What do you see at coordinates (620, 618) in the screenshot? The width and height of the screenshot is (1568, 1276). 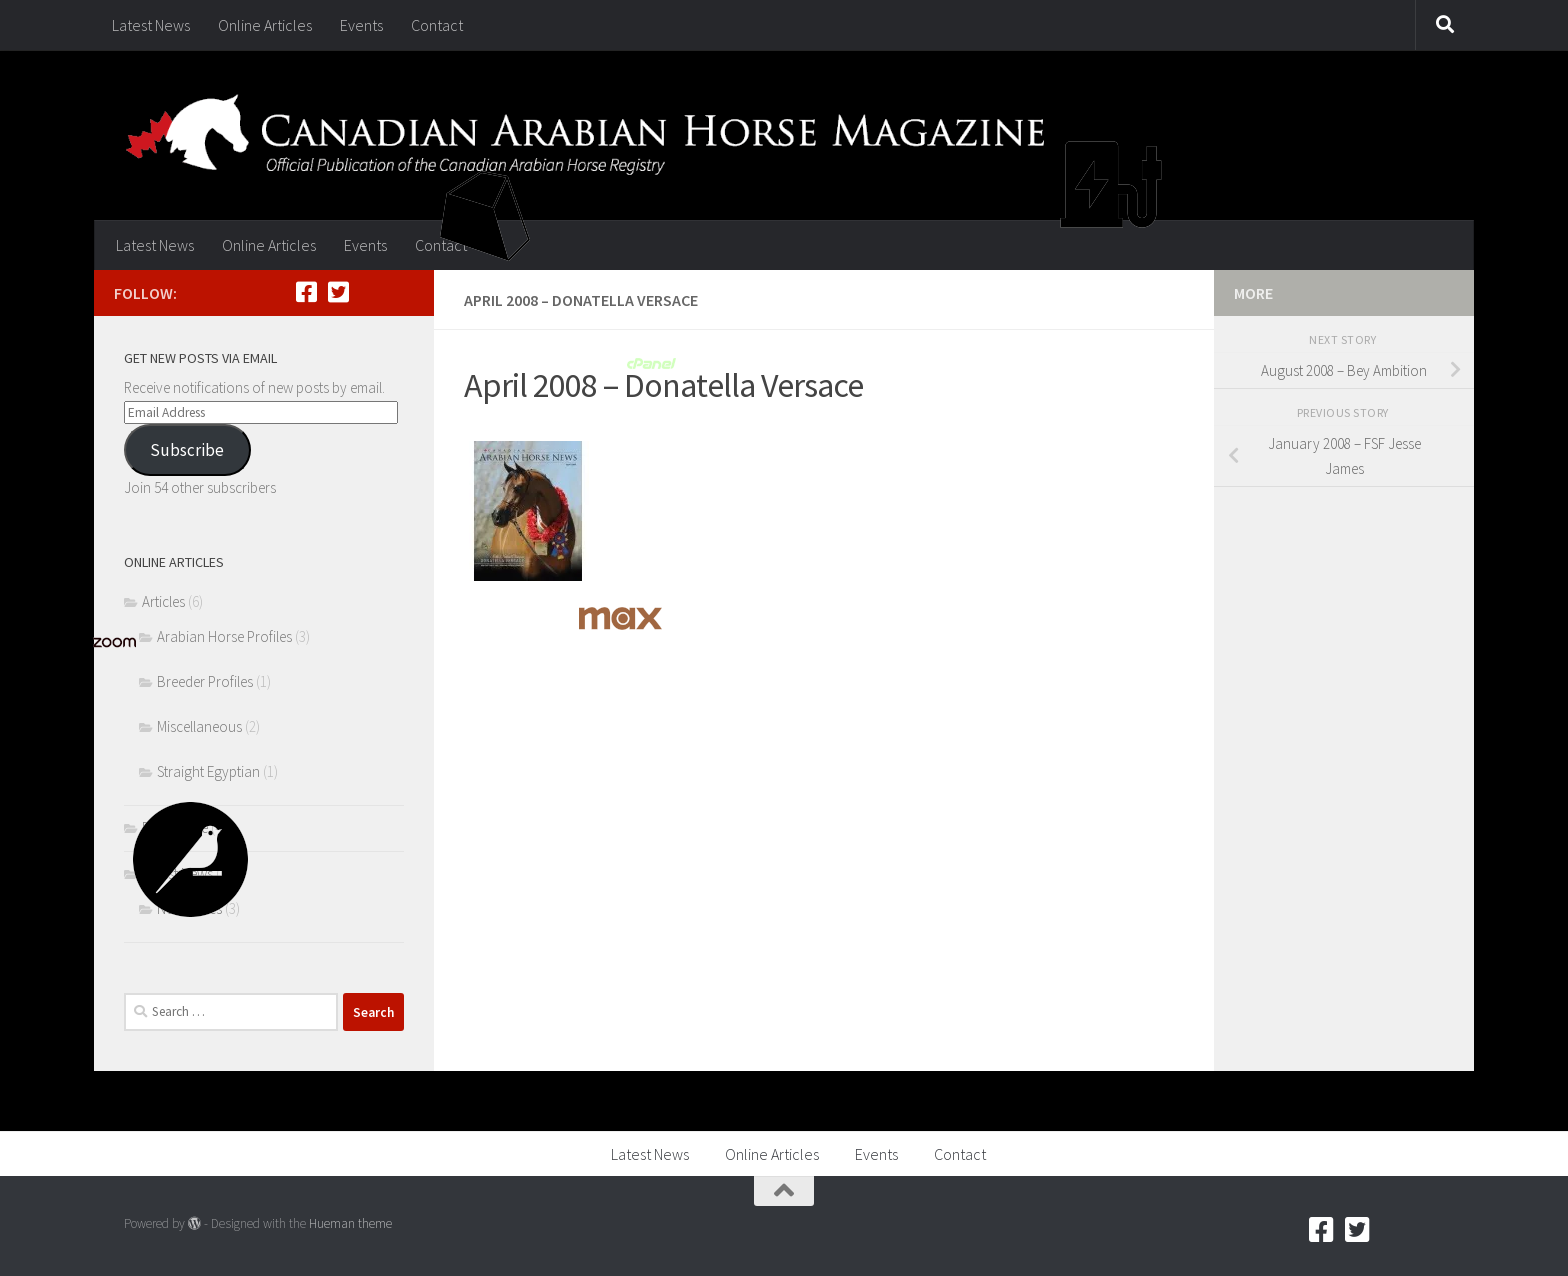 I see `open the Max streaming app` at bounding box center [620, 618].